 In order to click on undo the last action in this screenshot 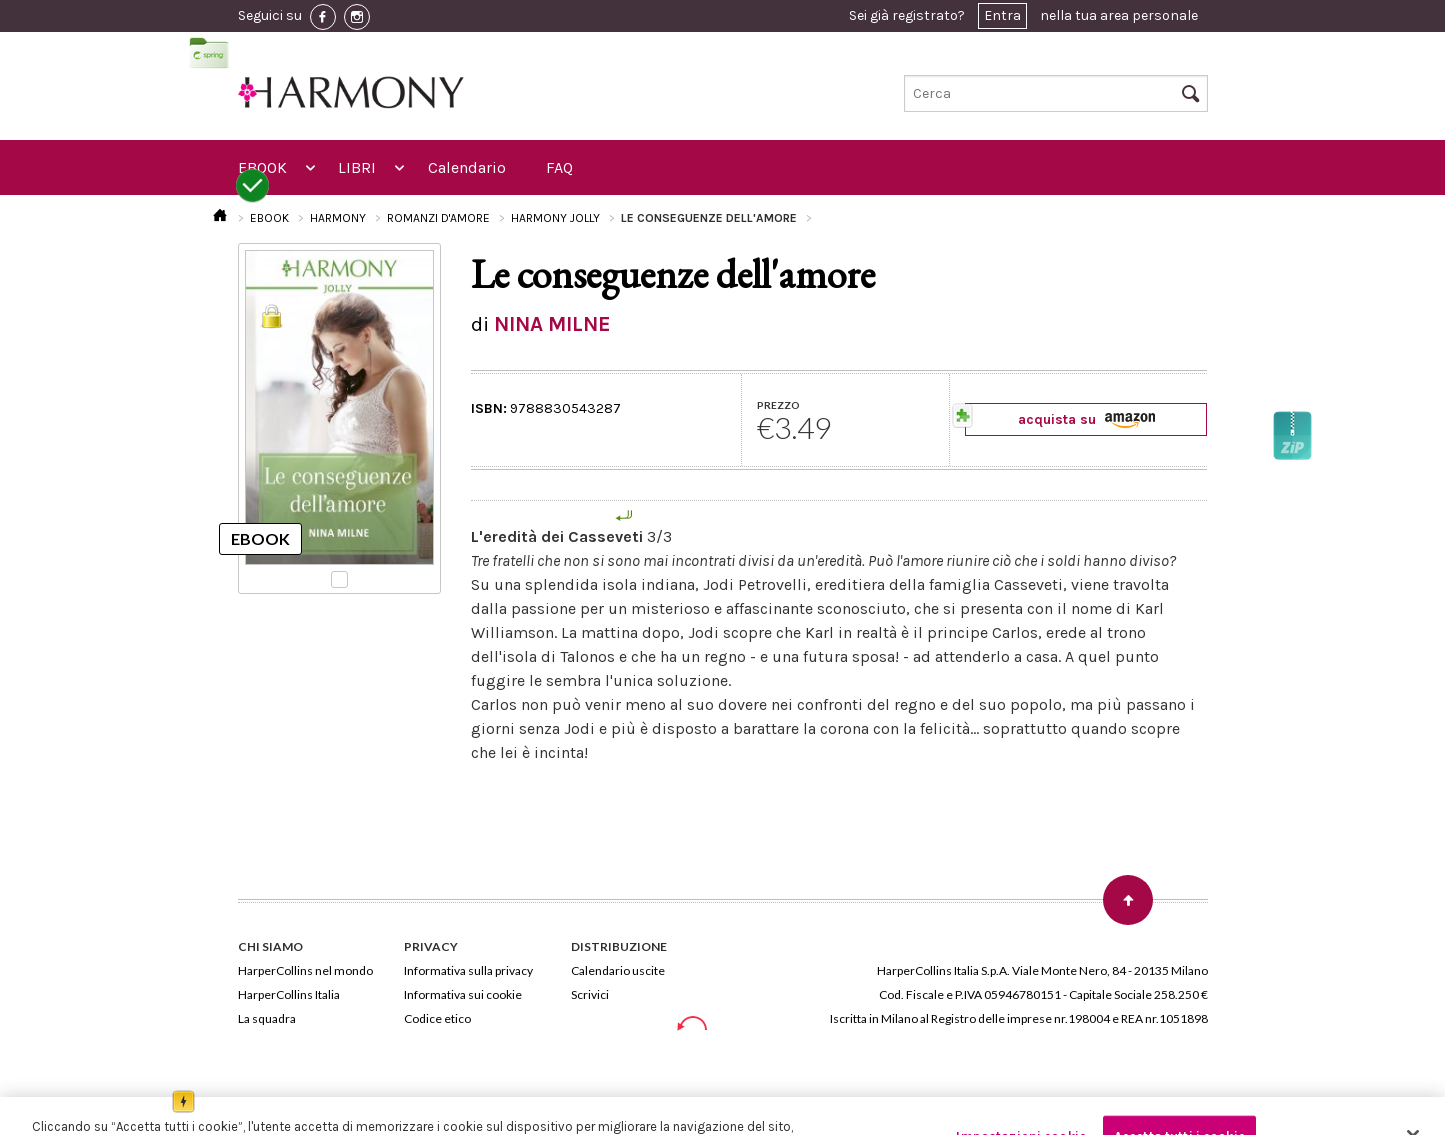, I will do `click(693, 1023)`.